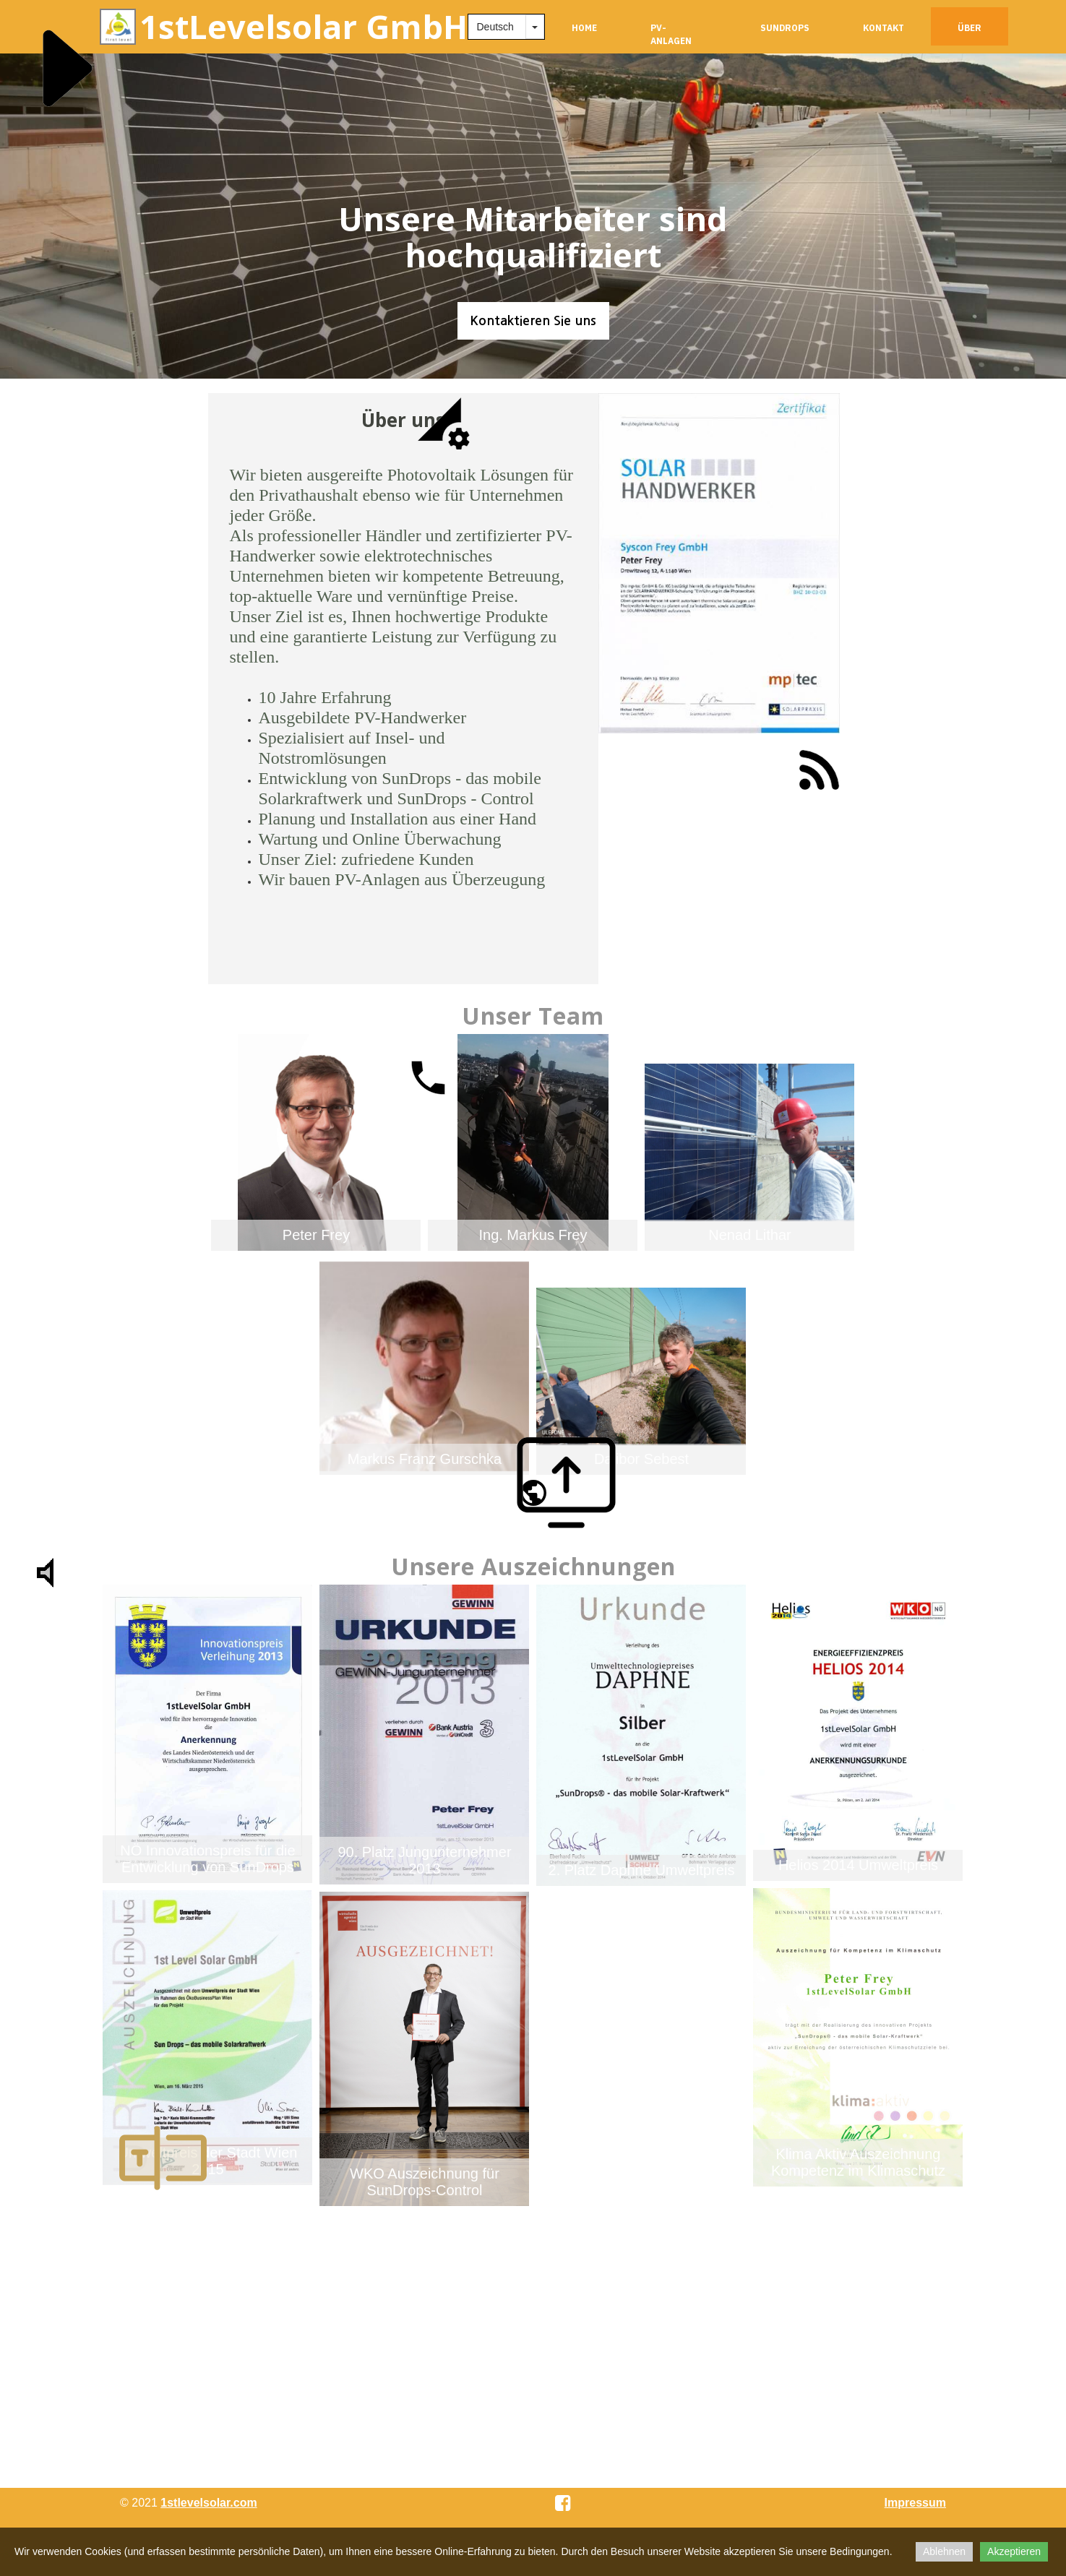 The width and height of the screenshot is (1066, 2576). What do you see at coordinates (444, 423) in the screenshot?
I see `access mobile data settings` at bounding box center [444, 423].